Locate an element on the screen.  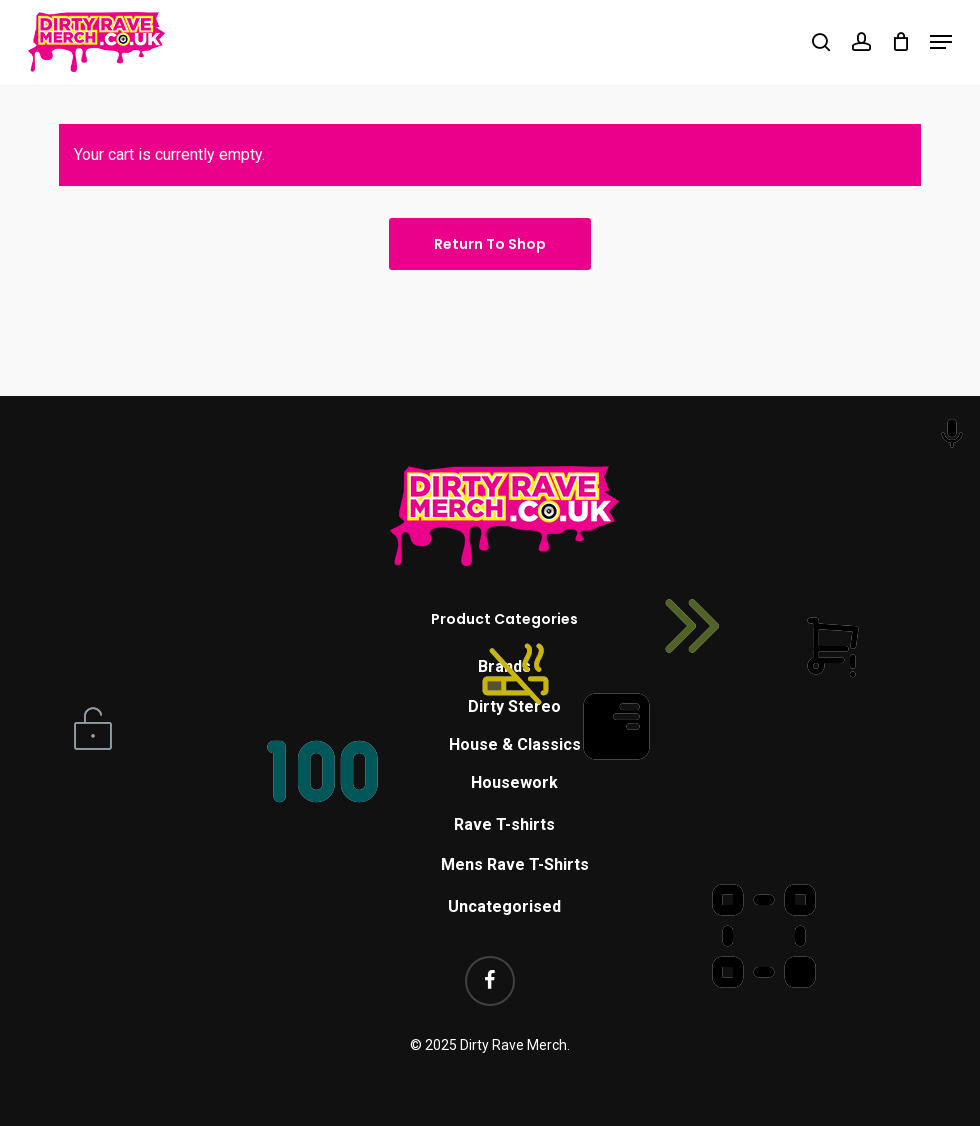
cart requires attention or has an issue is located at coordinates (833, 646).